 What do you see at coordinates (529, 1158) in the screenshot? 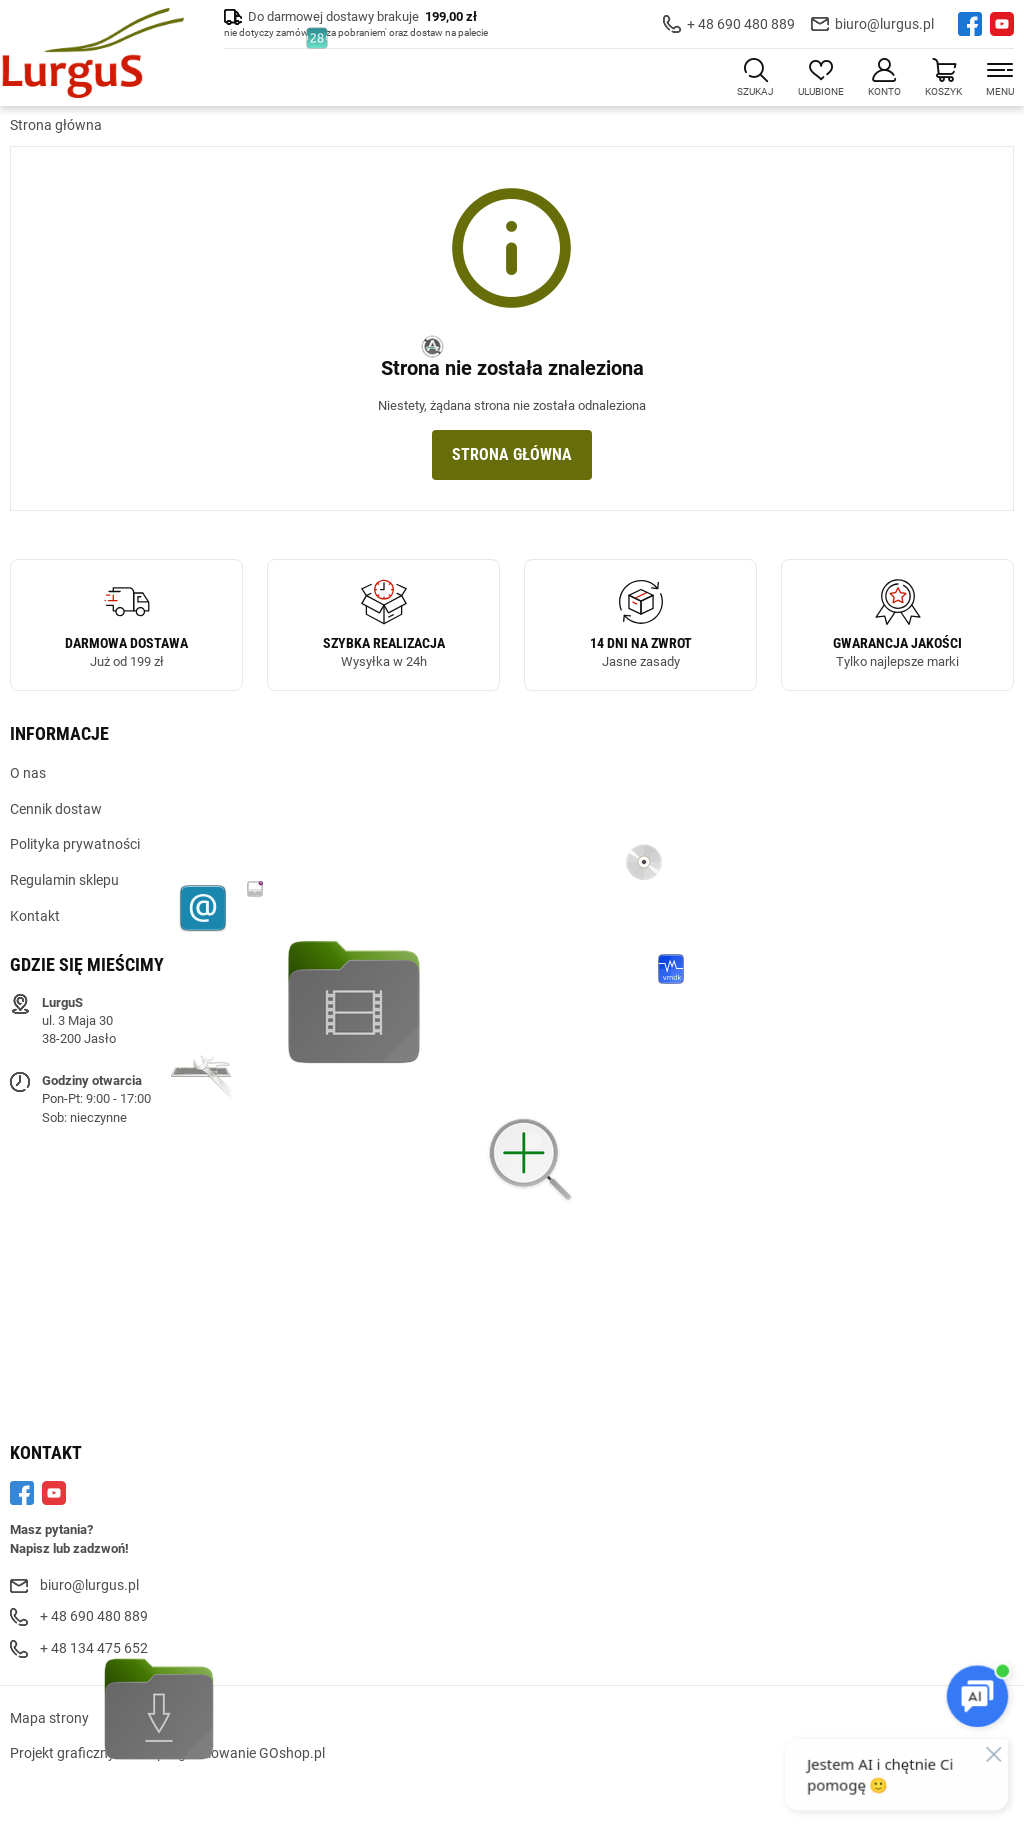
I see `zoom in to view content closer` at bounding box center [529, 1158].